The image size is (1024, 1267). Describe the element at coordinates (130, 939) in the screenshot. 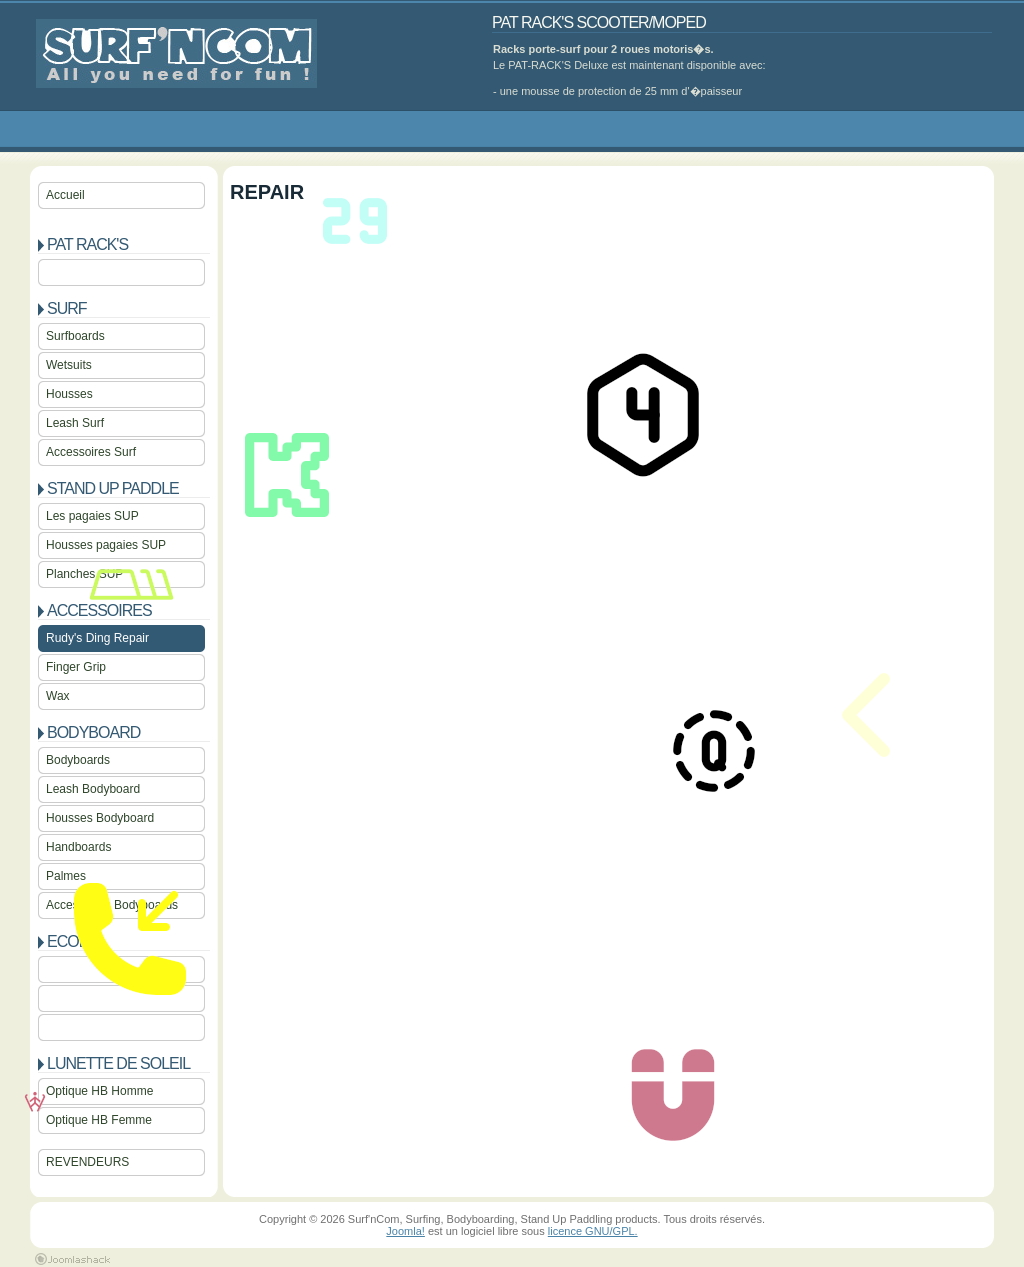

I see `incoming call notification` at that location.